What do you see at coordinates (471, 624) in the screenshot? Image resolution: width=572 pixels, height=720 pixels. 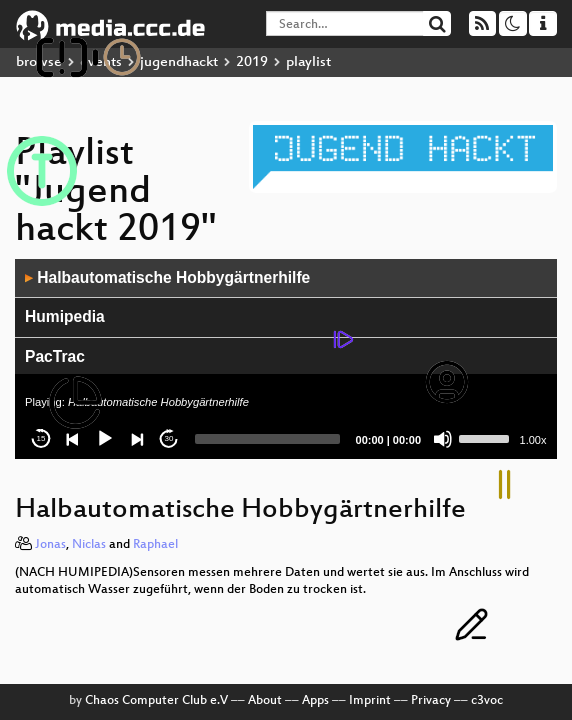 I see `edit text or content` at bounding box center [471, 624].